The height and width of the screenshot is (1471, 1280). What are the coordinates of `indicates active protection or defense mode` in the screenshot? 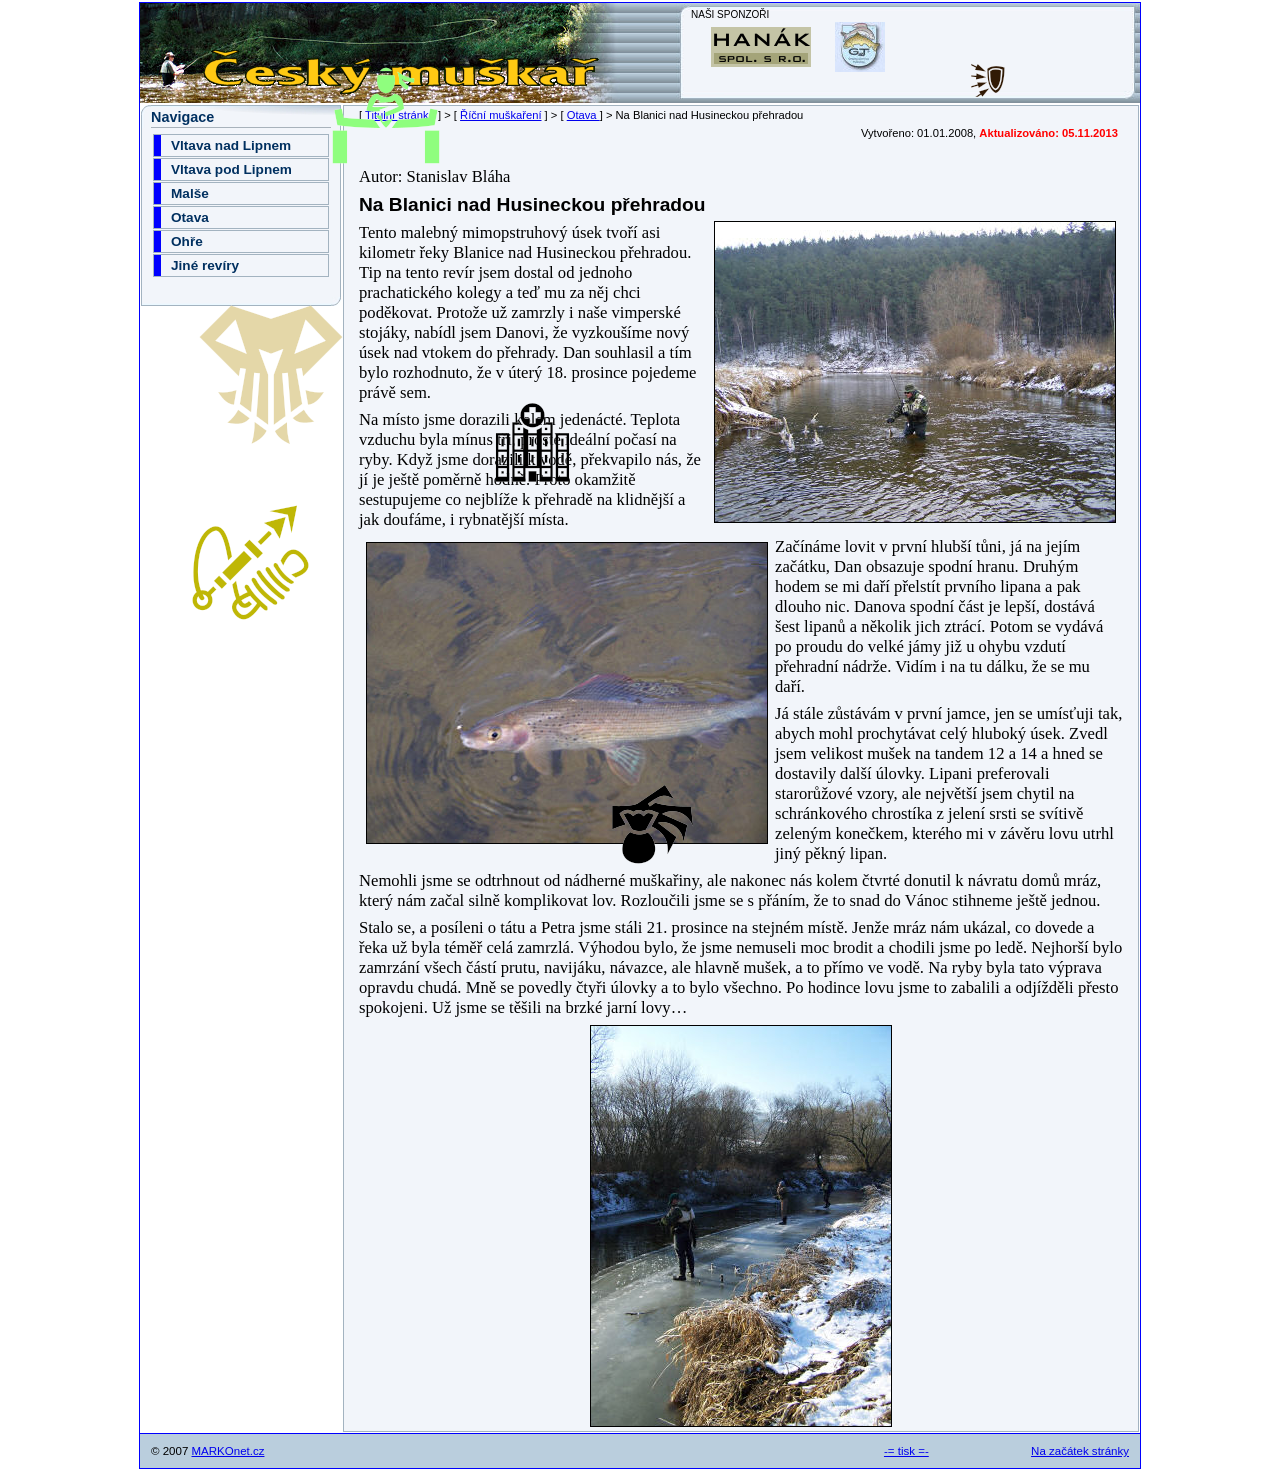 It's located at (988, 80).